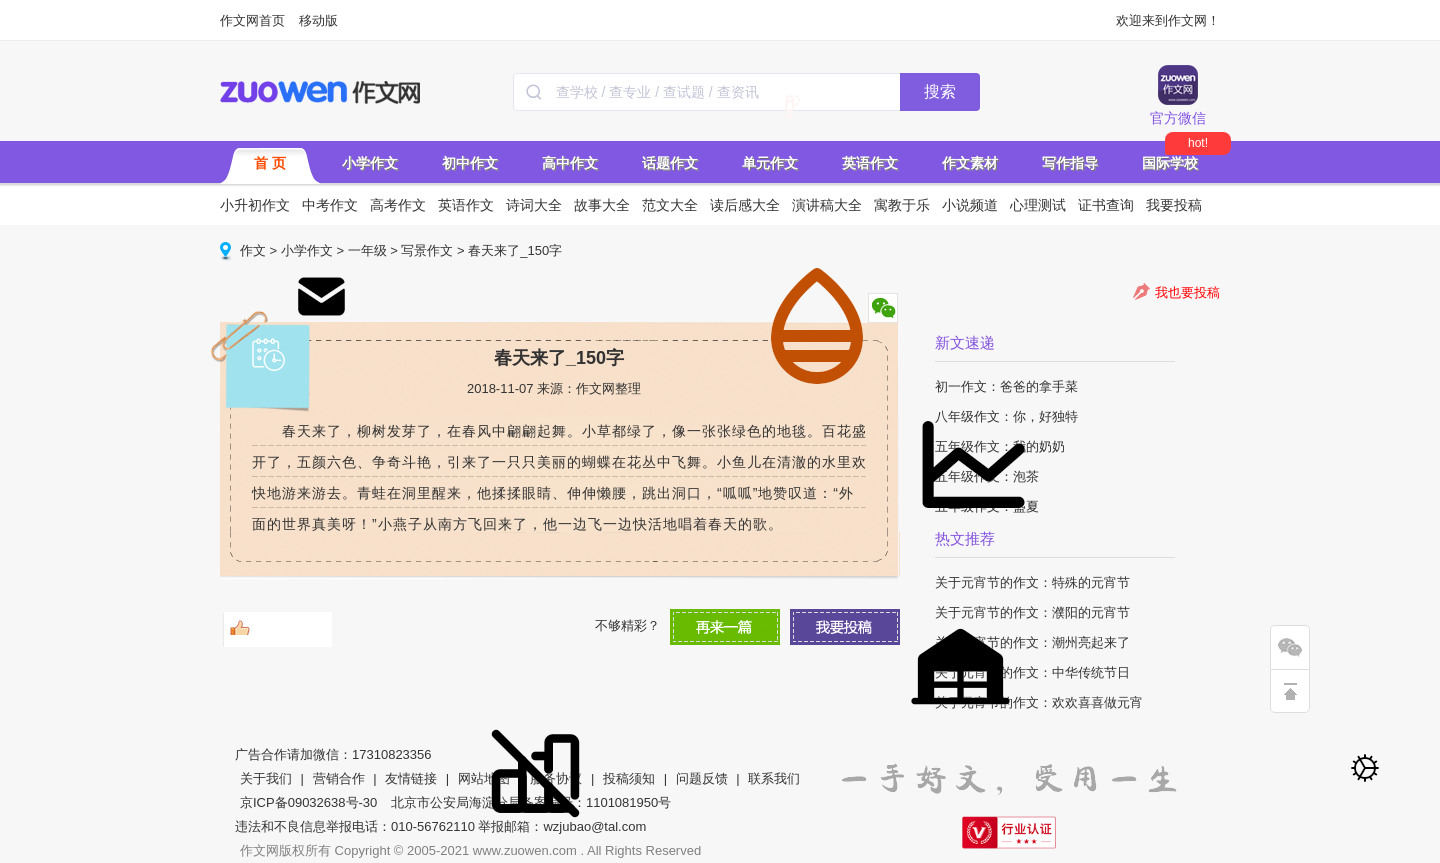 Image resolution: width=1440 pixels, height=863 pixels. What do you see at coordinates (321, 296) in the screenshot?
I see `open your inbox or messages` at bounding box center [321, 296].